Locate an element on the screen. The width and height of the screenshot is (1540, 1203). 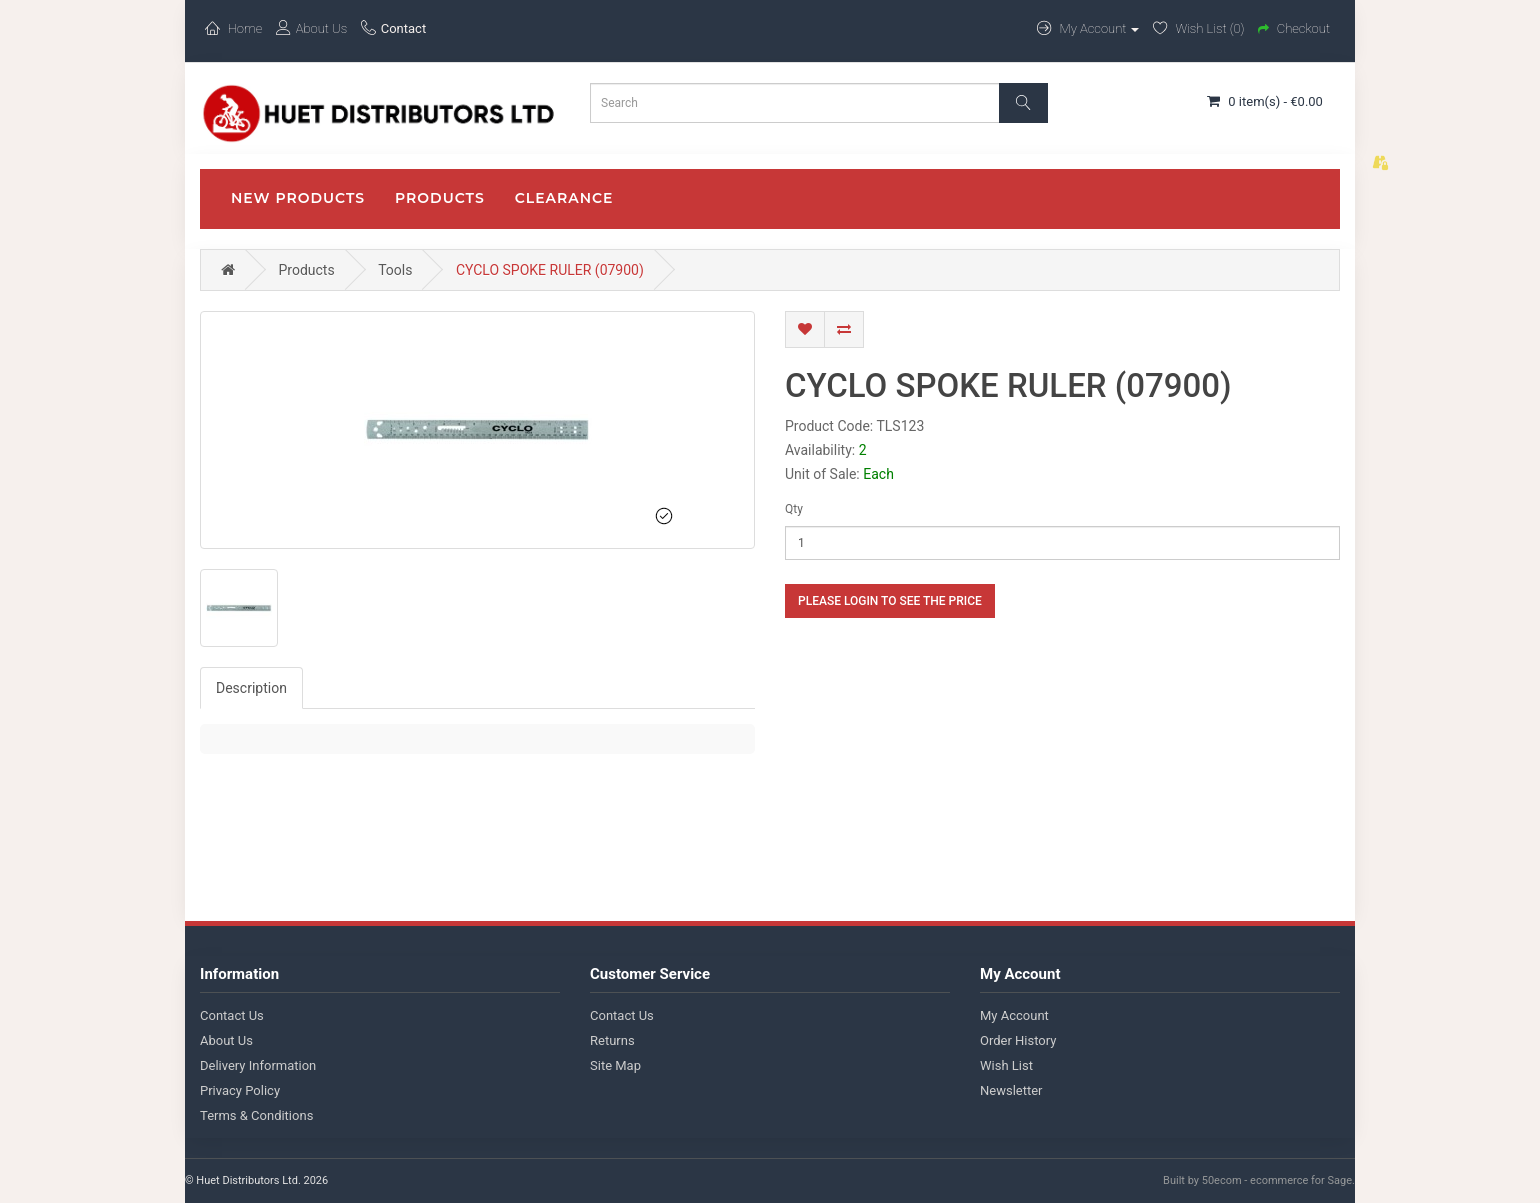
indicates successful completion of an action is located at coordinates (664, 516).